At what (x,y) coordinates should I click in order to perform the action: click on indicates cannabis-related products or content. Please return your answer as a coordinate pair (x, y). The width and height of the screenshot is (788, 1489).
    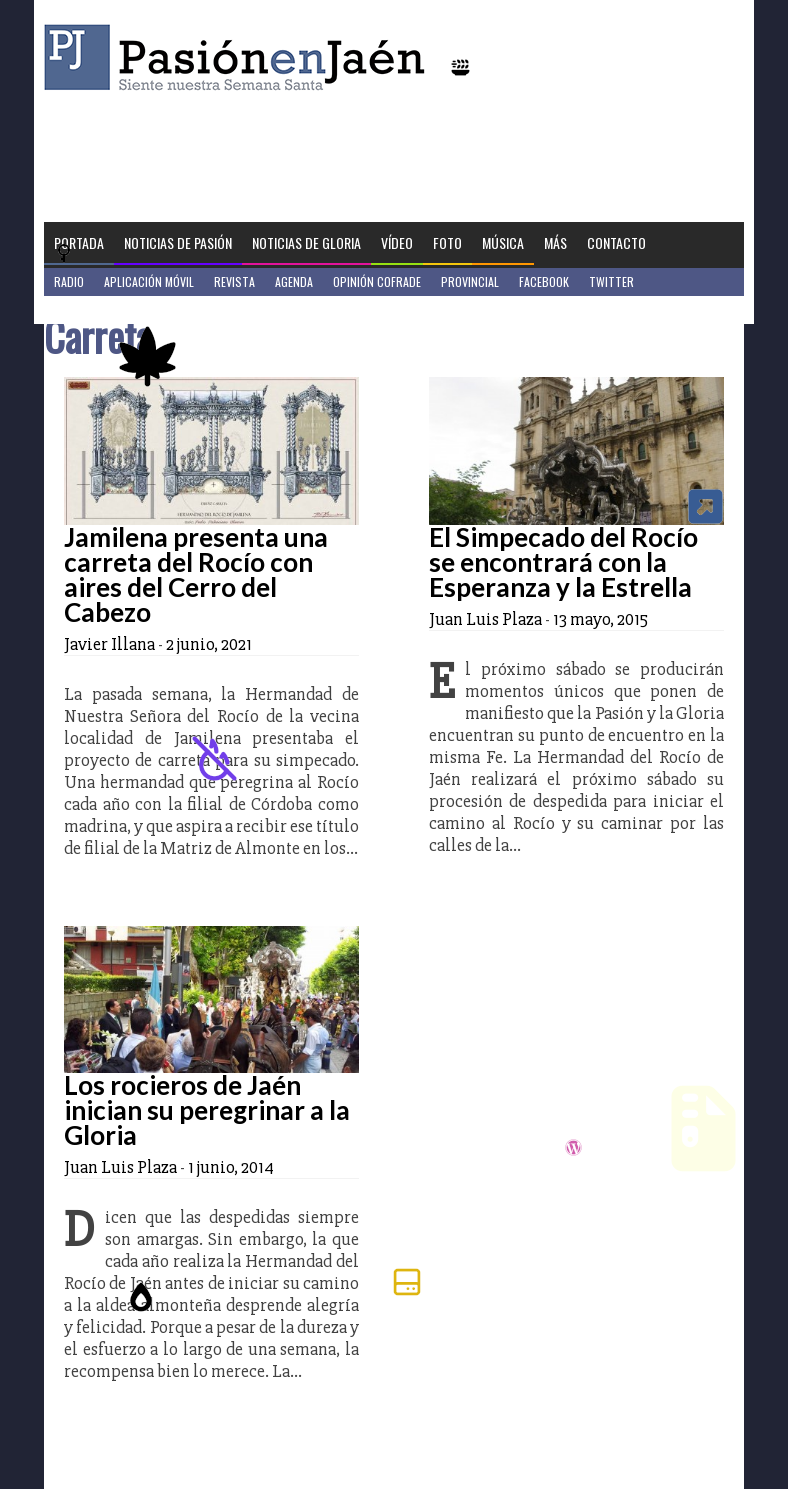
    Looking at the image, I should click on (147, 356).